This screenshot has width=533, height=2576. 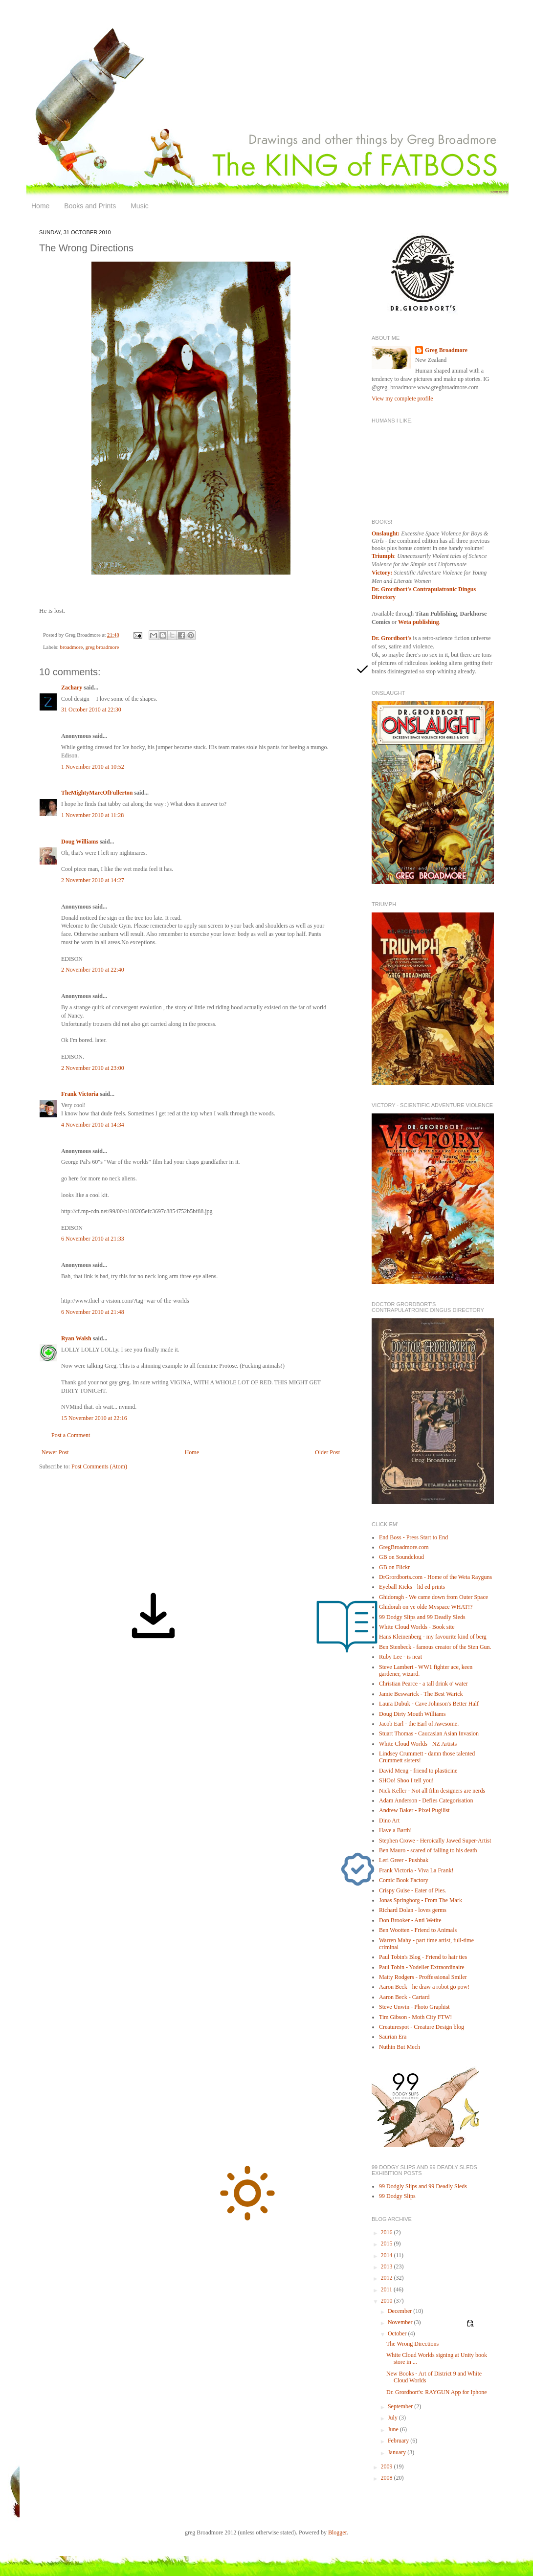 I want to click on open reading mode or e-reader, so click(x=347, y=1622).